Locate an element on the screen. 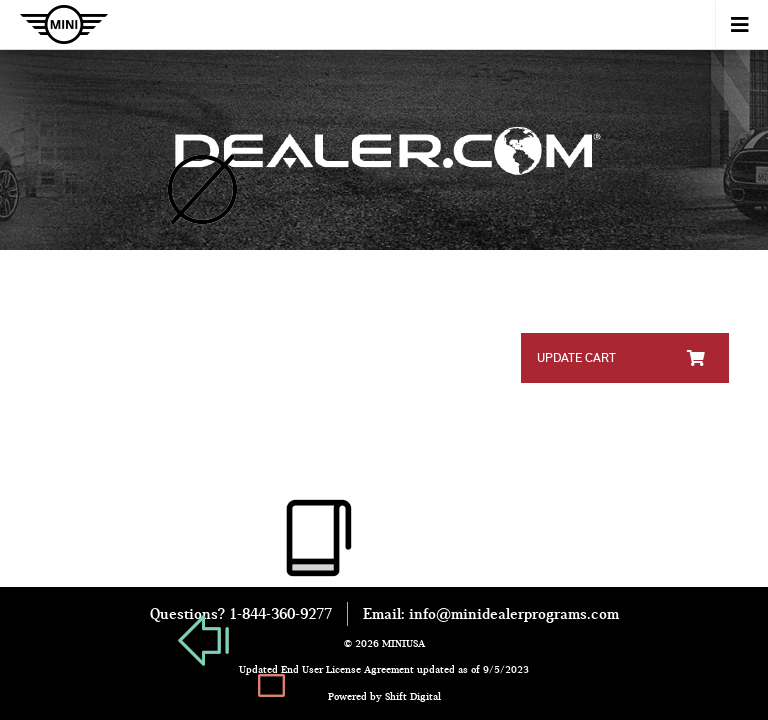 The width and height of the screenshot is (768, 720). represents a container or frame element is located at coordinates (271, 685).